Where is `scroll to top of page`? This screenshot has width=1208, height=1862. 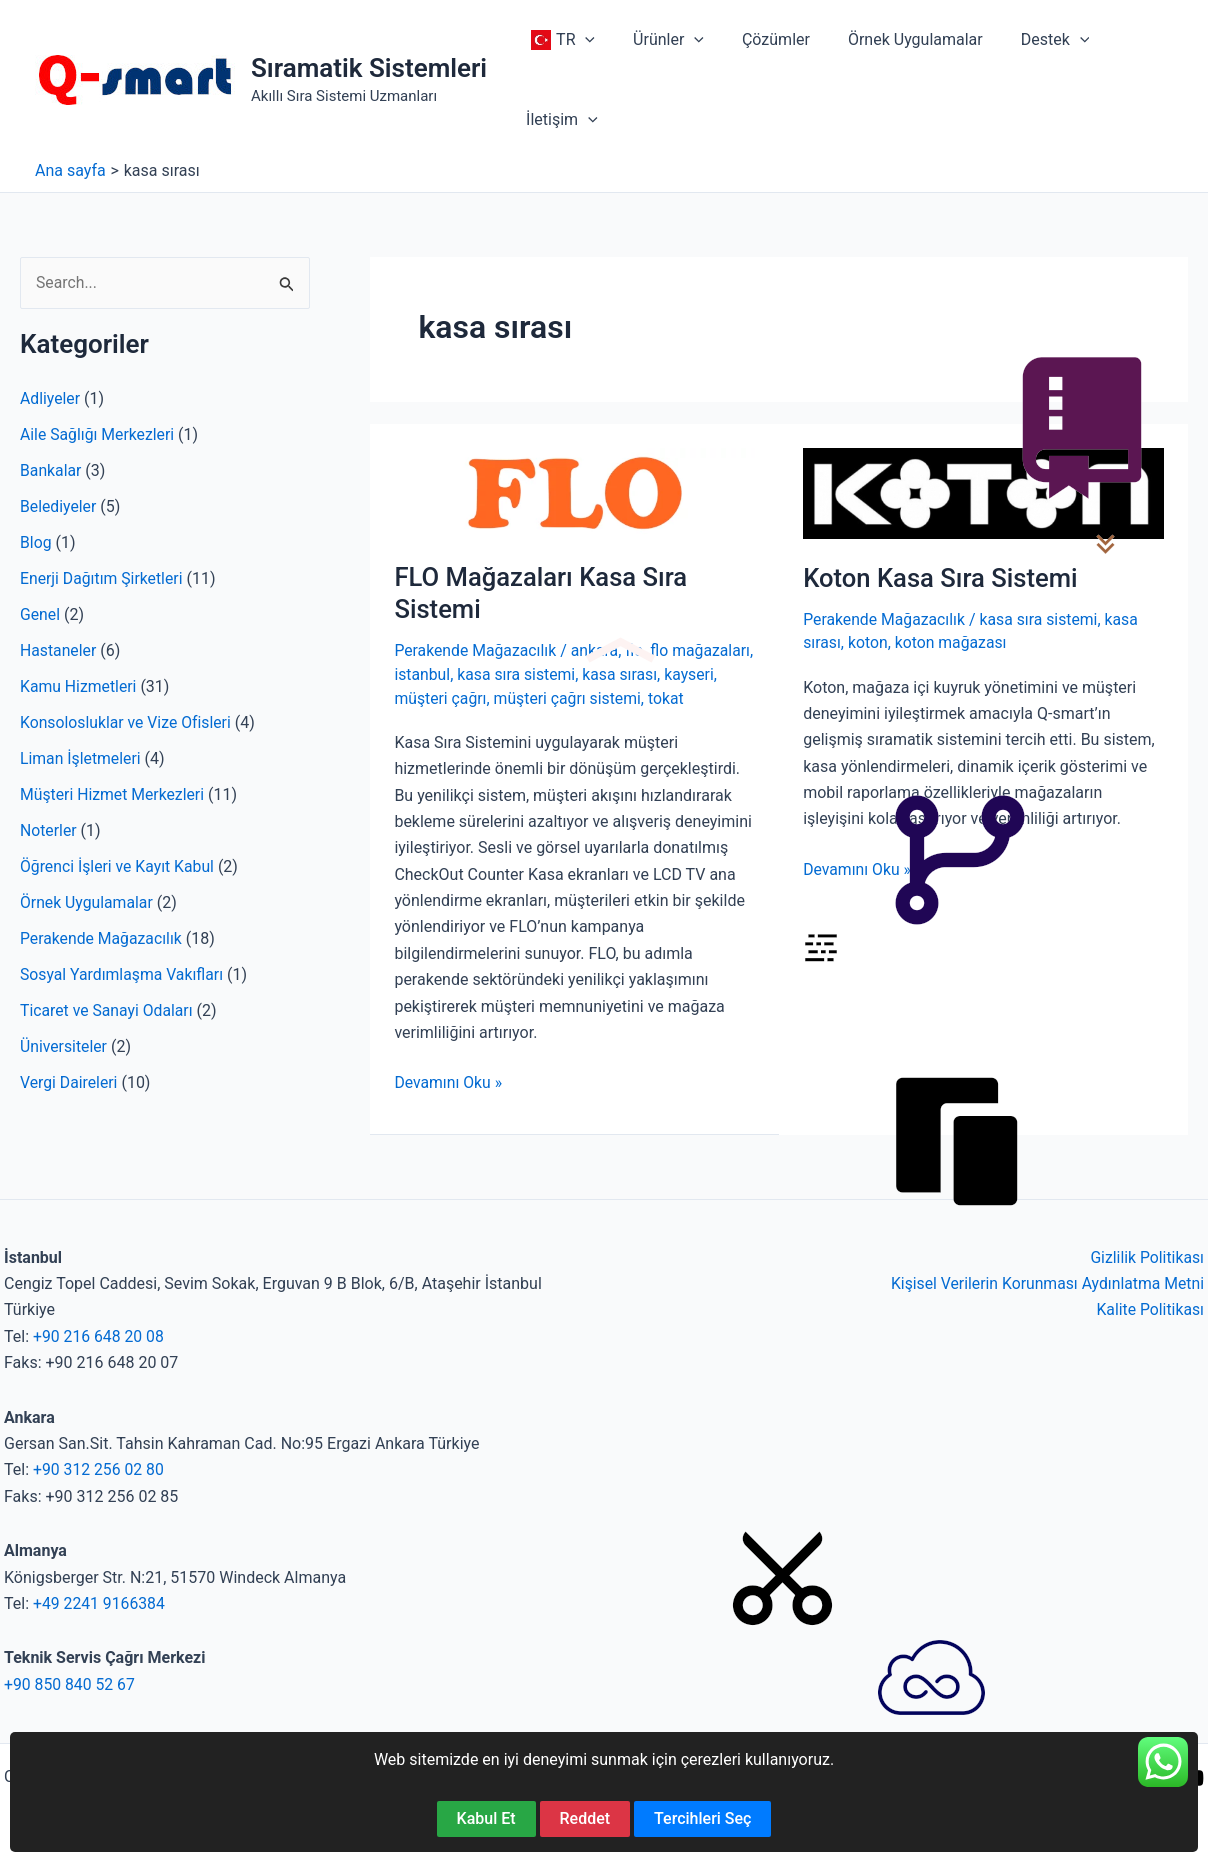 scroll to top of page is located at coordinates (620, 651).